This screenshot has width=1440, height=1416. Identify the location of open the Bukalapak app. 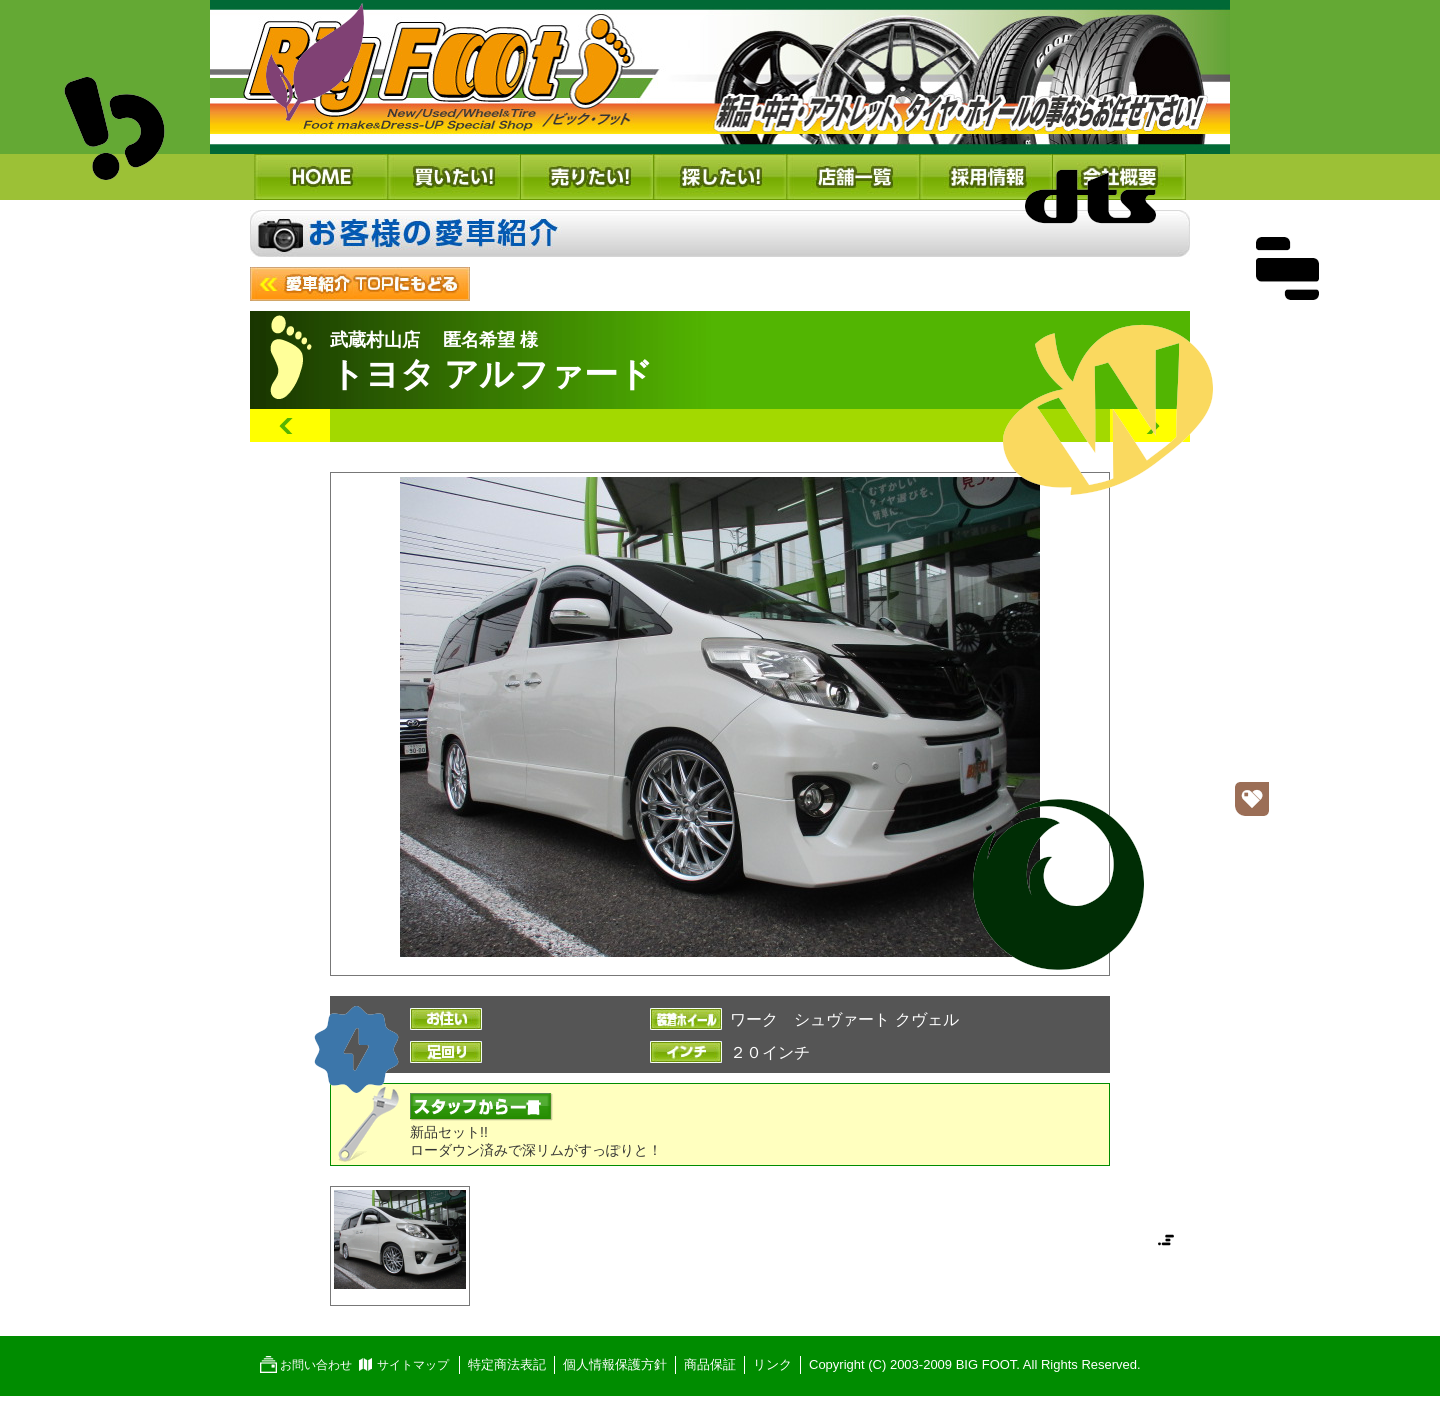
(114, 128).